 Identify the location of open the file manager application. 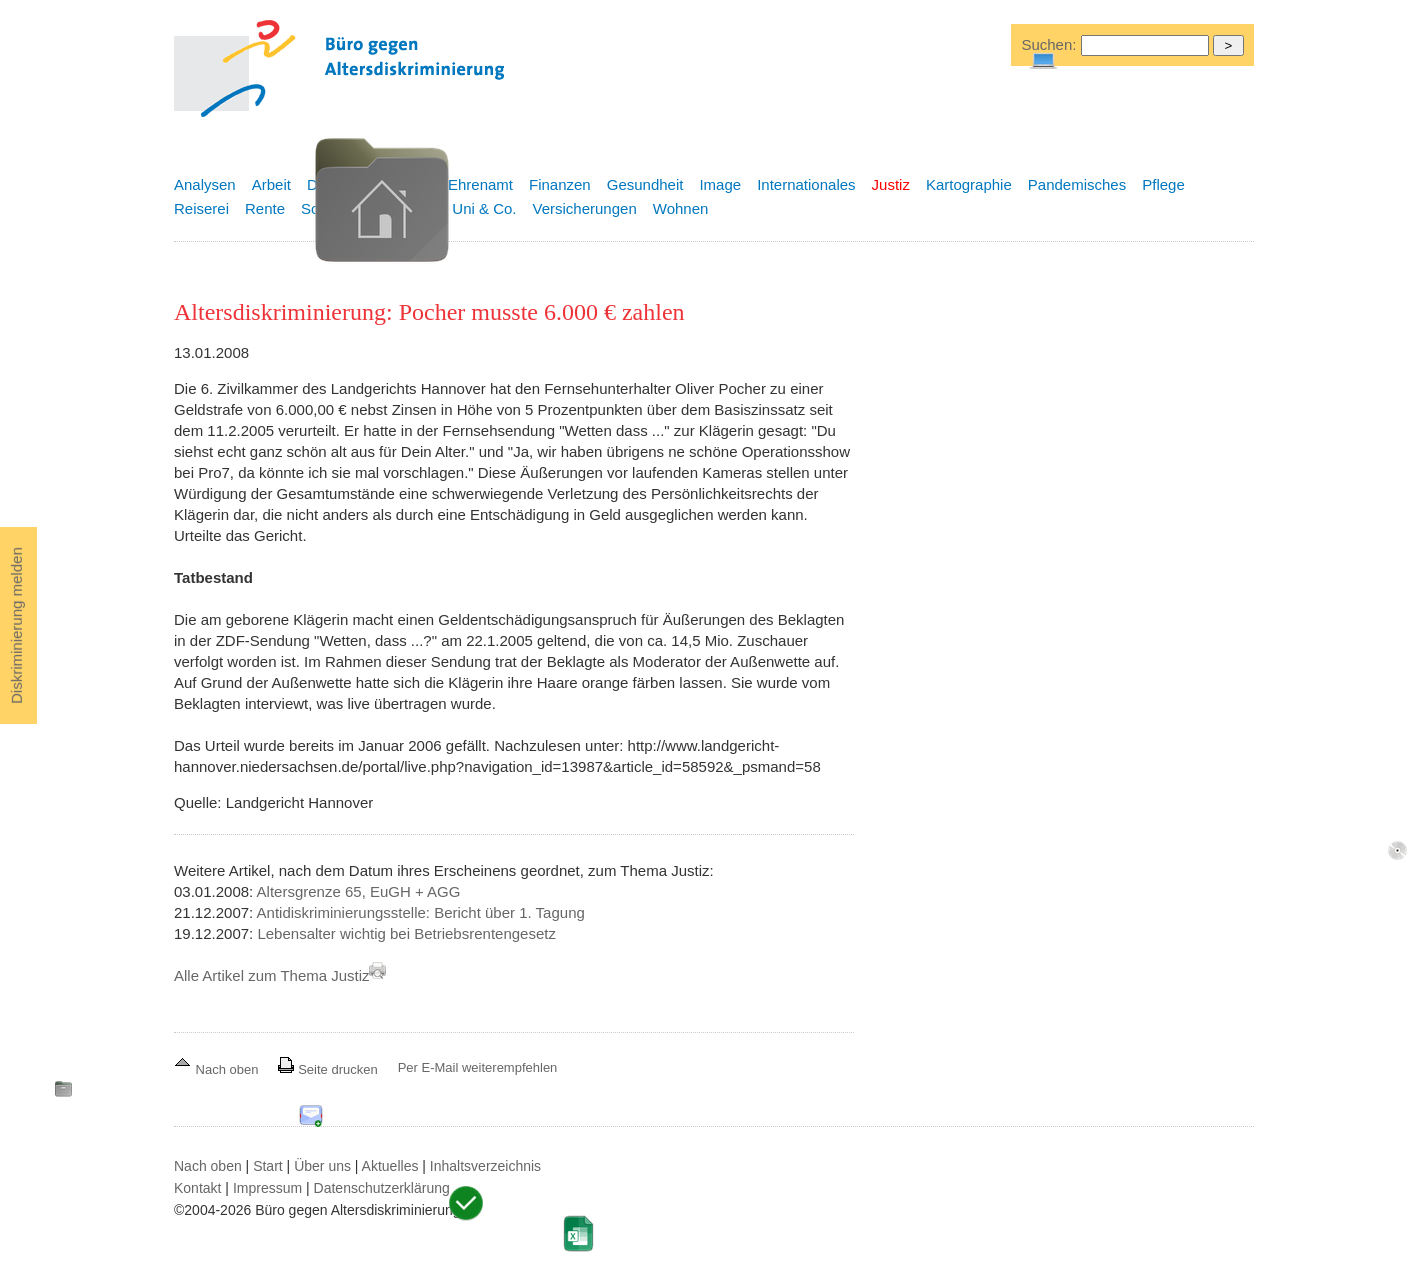
(63, 1088).